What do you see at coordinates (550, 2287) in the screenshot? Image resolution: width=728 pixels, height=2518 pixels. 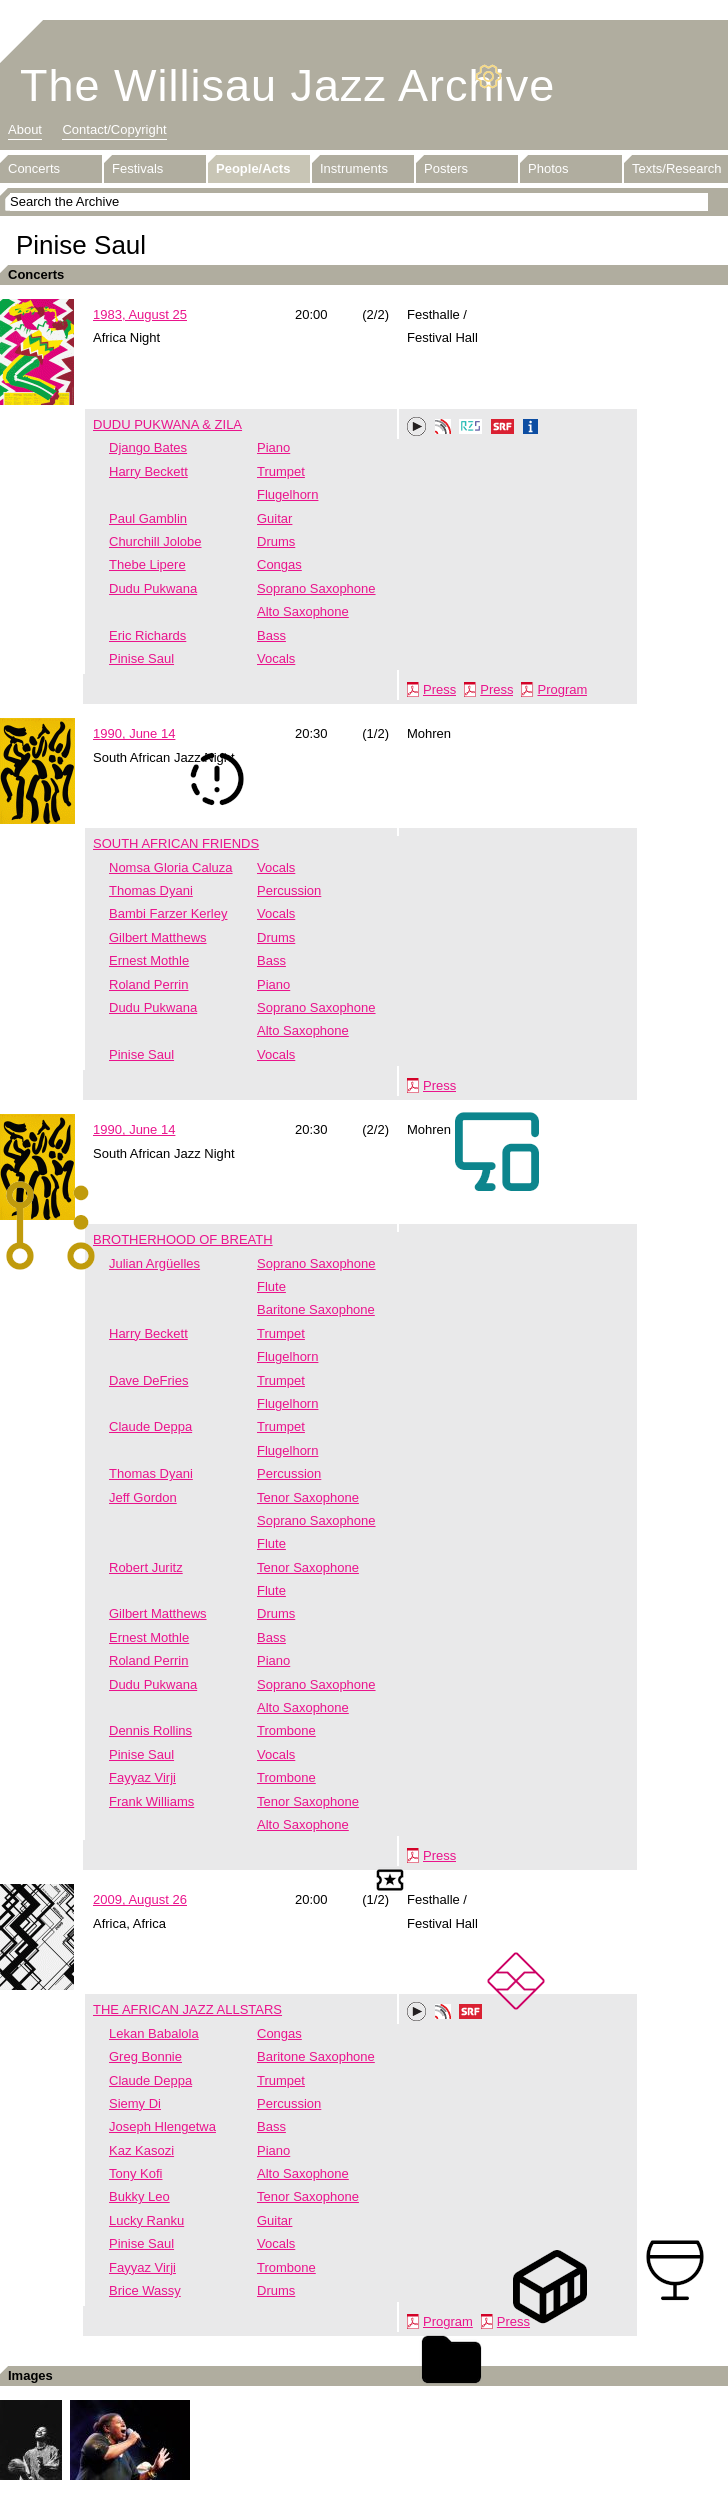 I see `view container or package details` at bounding box center [550, 2287].